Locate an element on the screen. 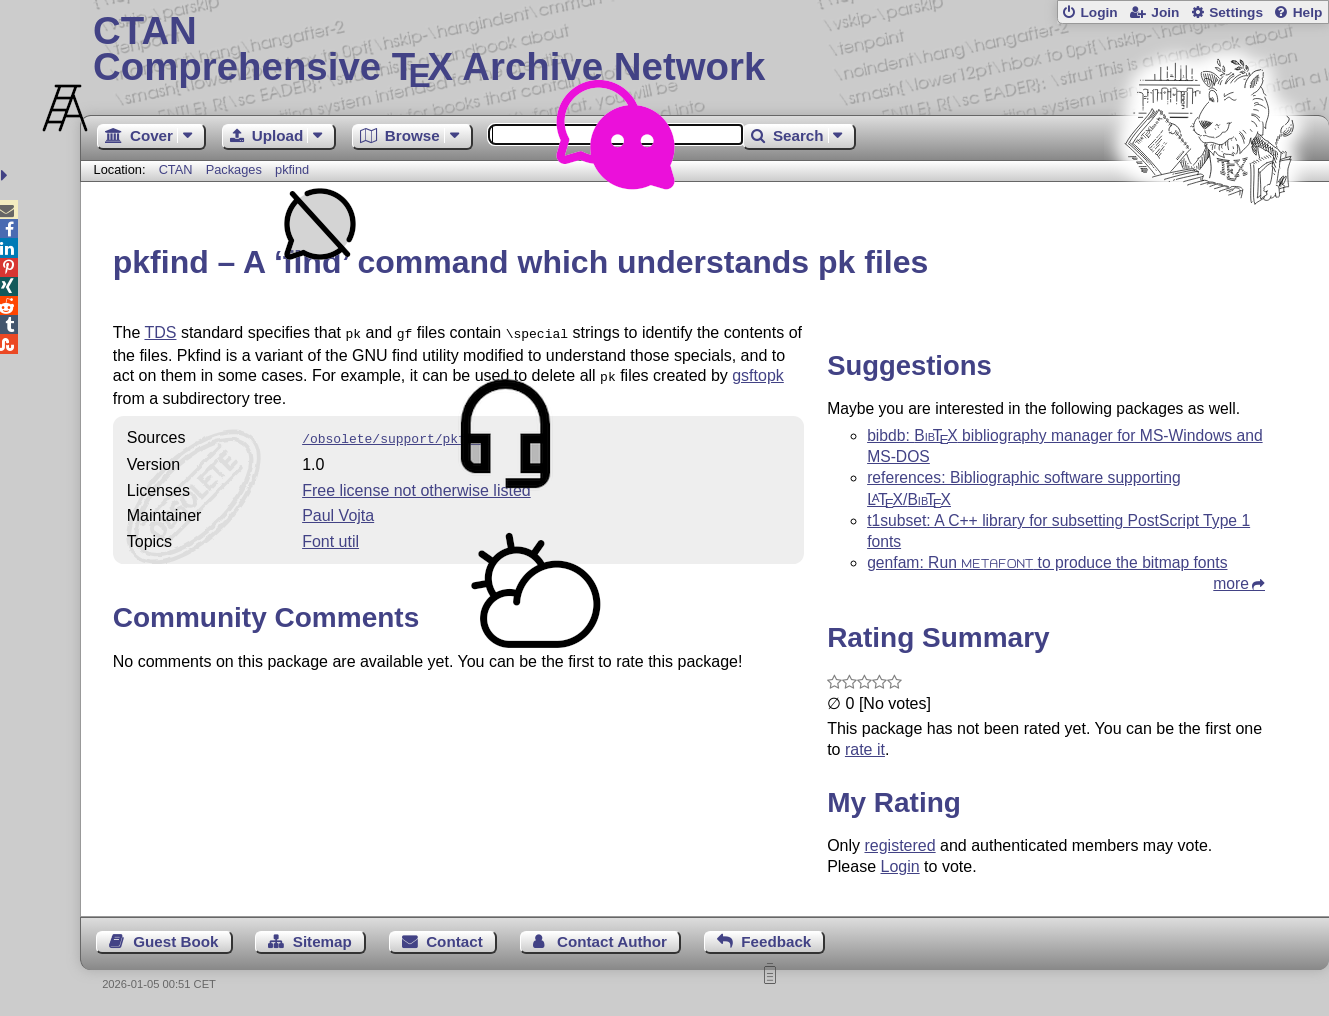 The width and height of the screenshot is (1329, 1016). mute or disable chat notifications is located at coordinates (320, 224).